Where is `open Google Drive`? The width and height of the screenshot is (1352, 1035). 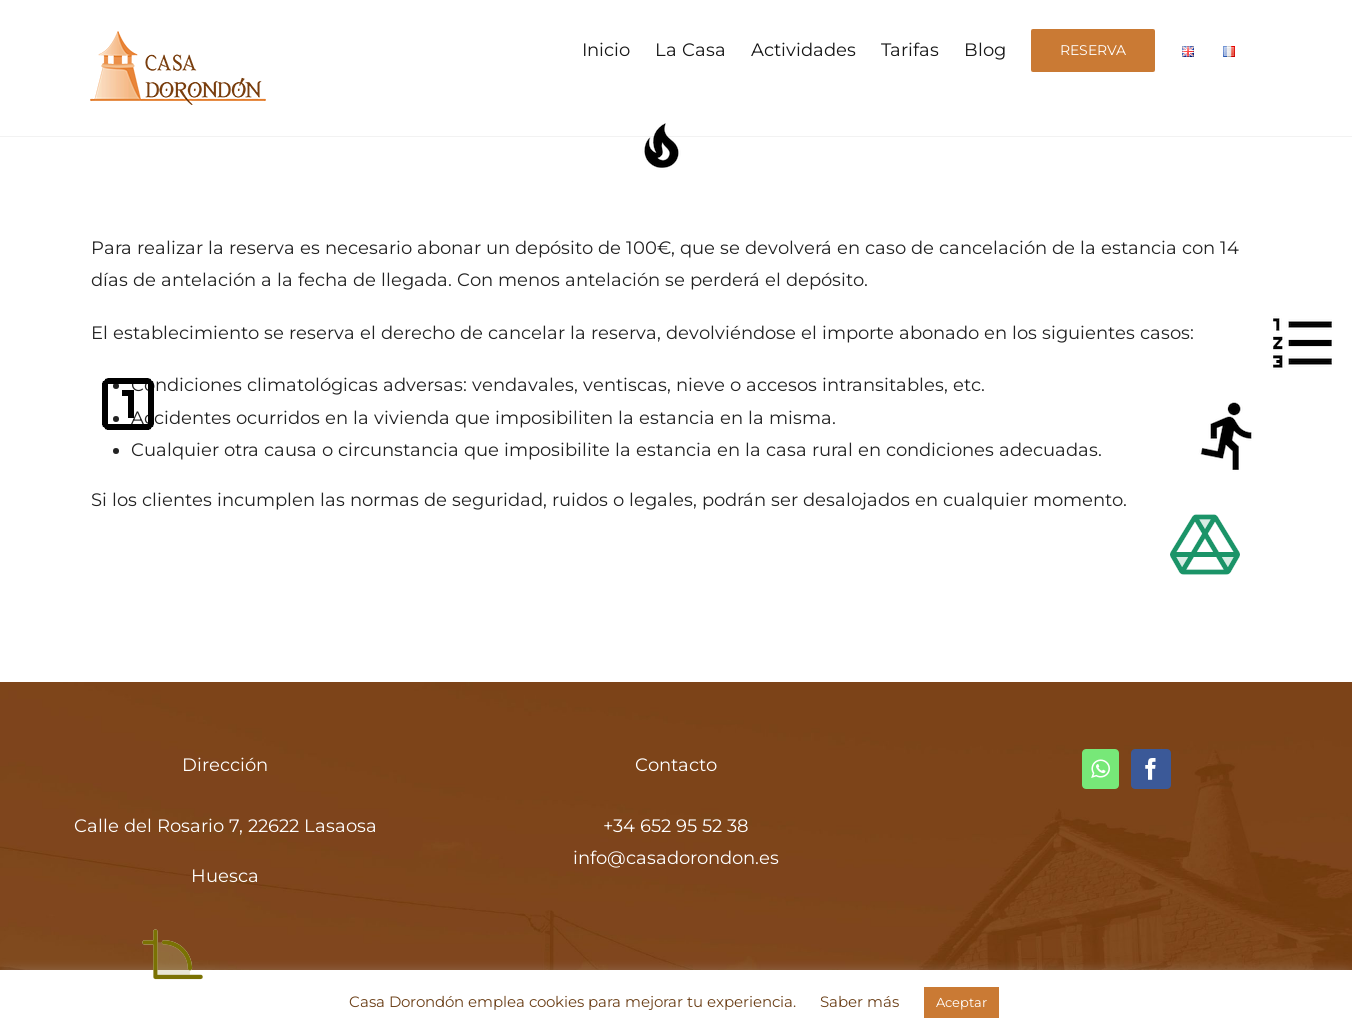 open Google Drive is located at coordinates (1205, 547).